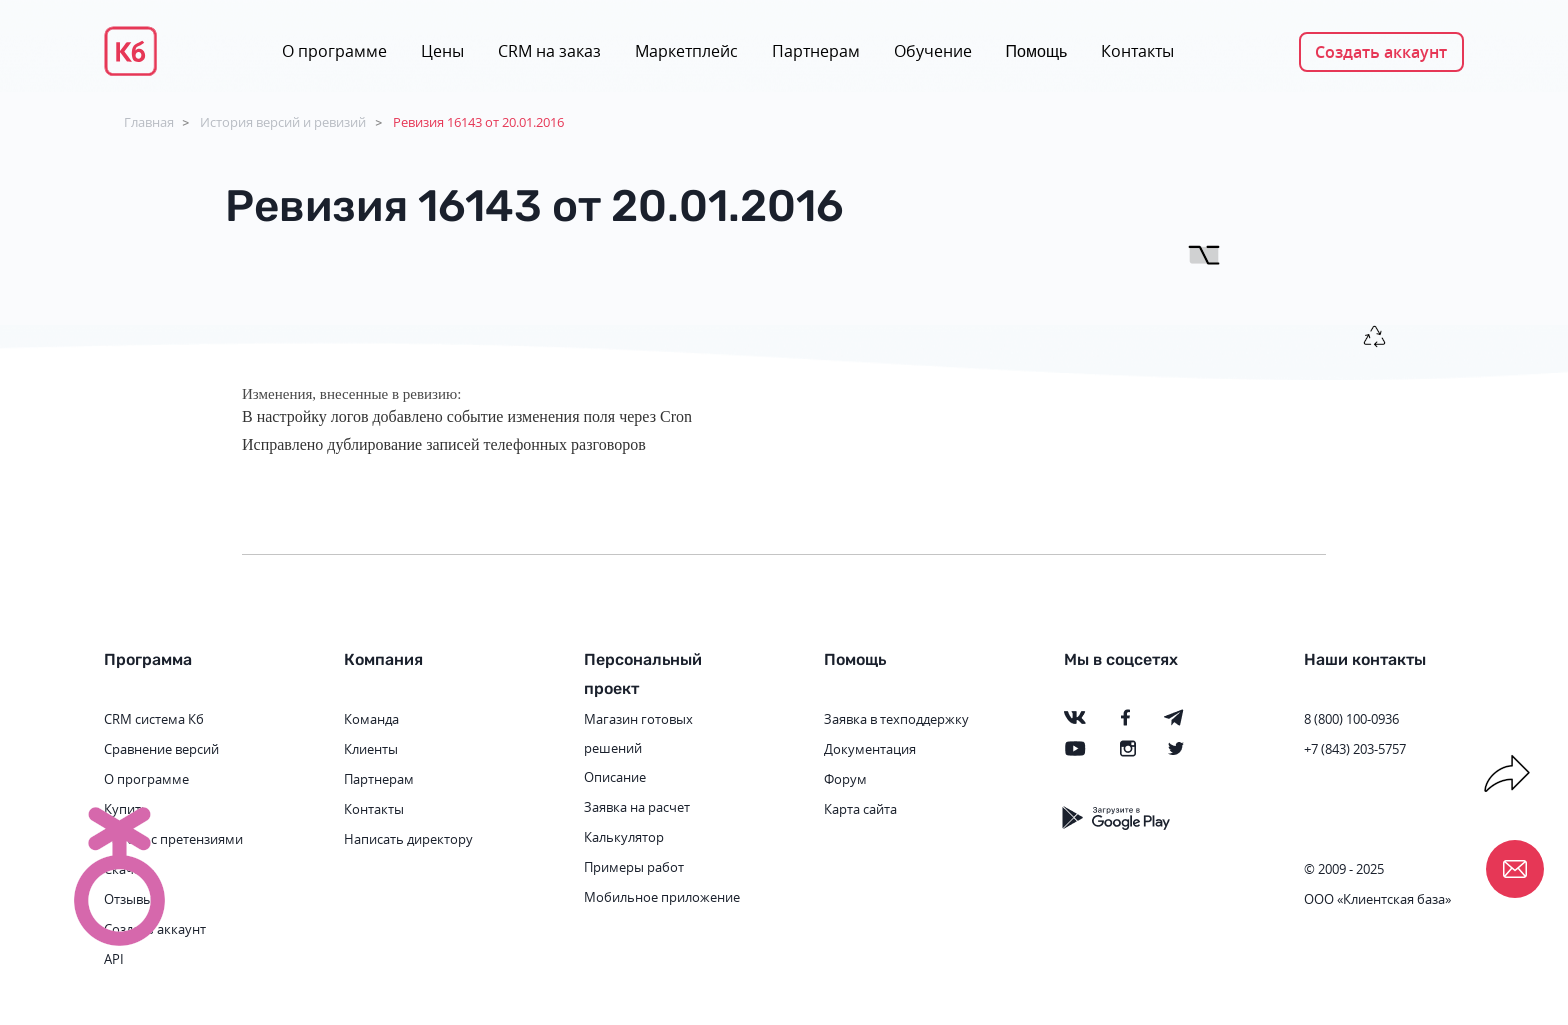 The image size is (1568, 1025). What do you see at coordinates (119, 876) in the screenshot?
I see `indicates nonbinary gender identity option` at bounding box center [119, 876].